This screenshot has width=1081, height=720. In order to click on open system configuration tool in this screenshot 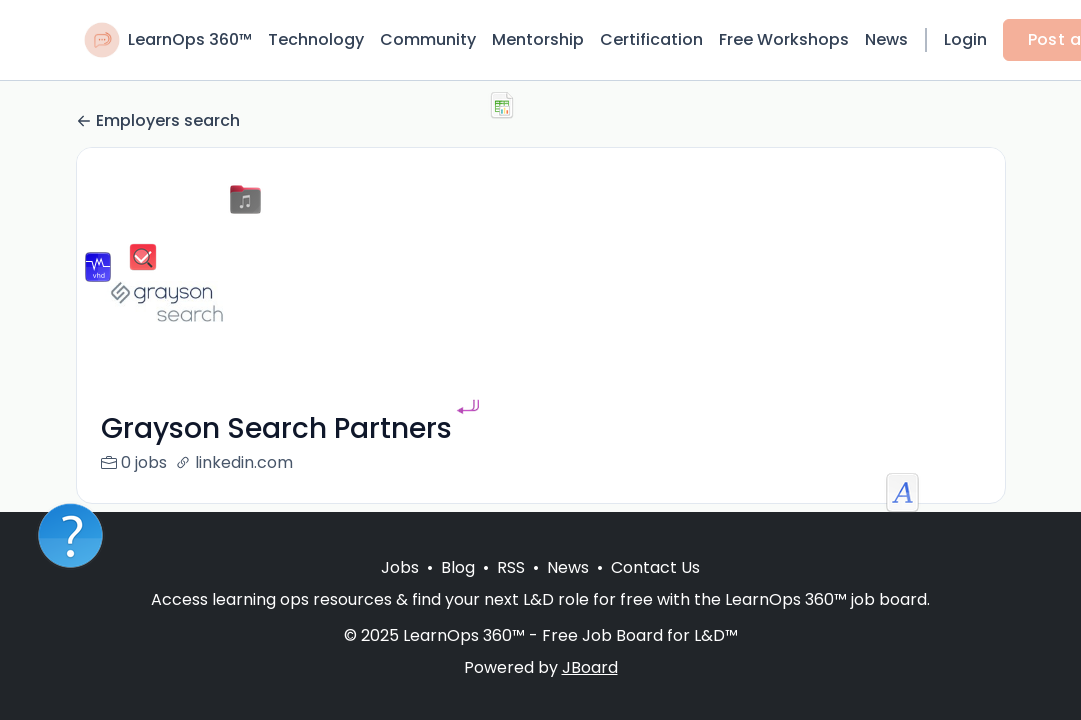, I will do `click(143, 257)`.